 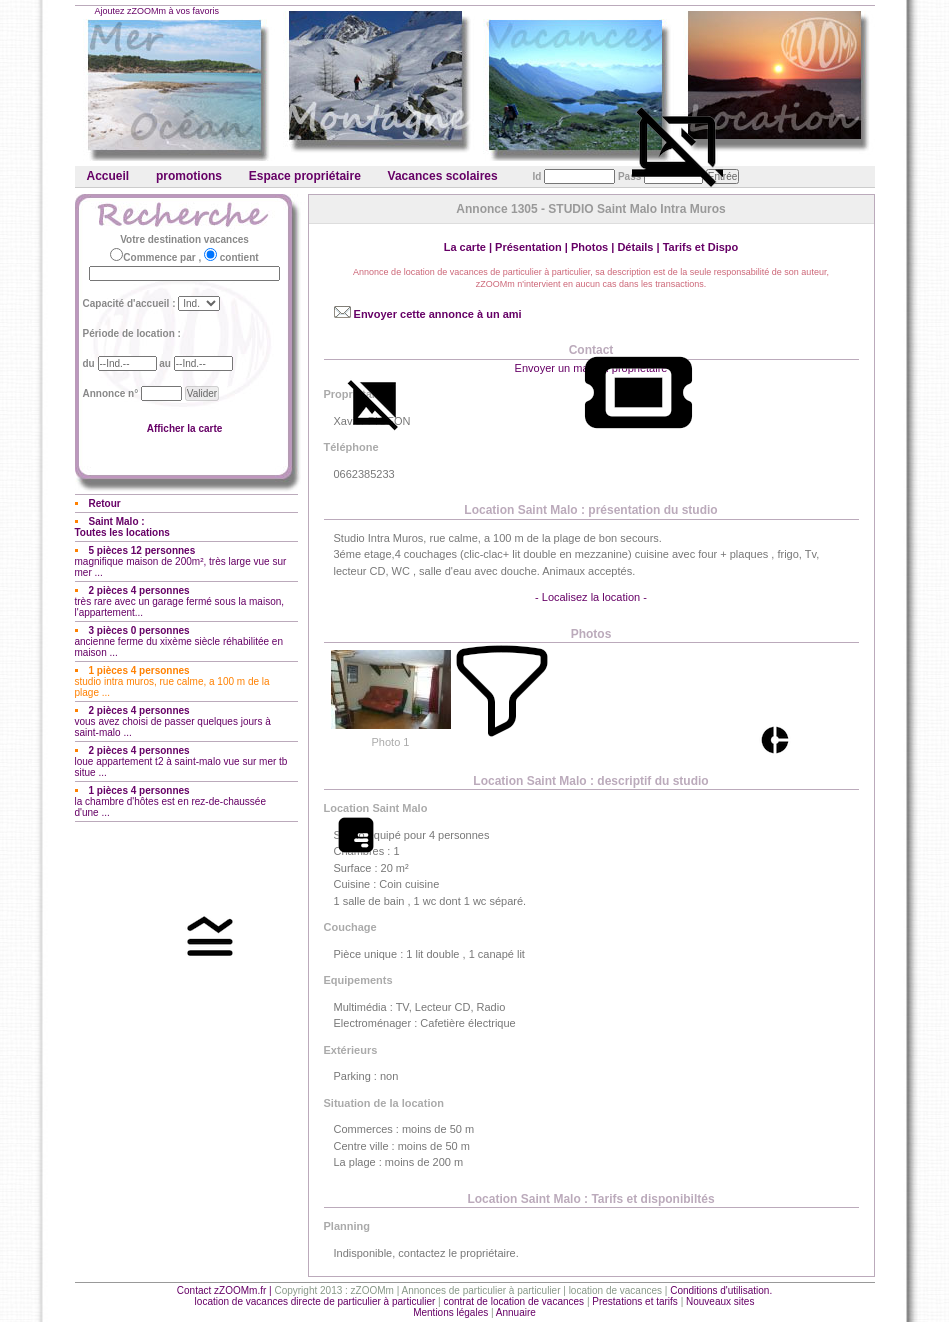 What do you see at coordinates (210, 936) in the screenshot?
I see `toggle chart legend visibility` at bounding box center [210, 936].